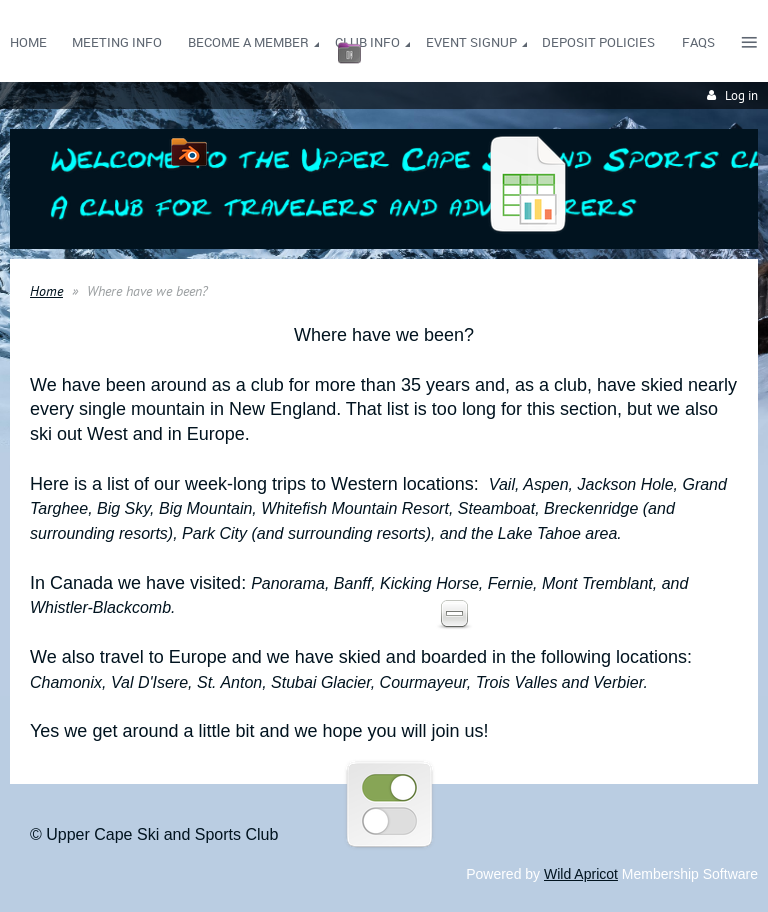 Image resolution: width=768 pixels, height=912 pixels. Describe the element at coordinates (454, 612) in the screenshot. I see `zoom out to reduce magnification` at that location.